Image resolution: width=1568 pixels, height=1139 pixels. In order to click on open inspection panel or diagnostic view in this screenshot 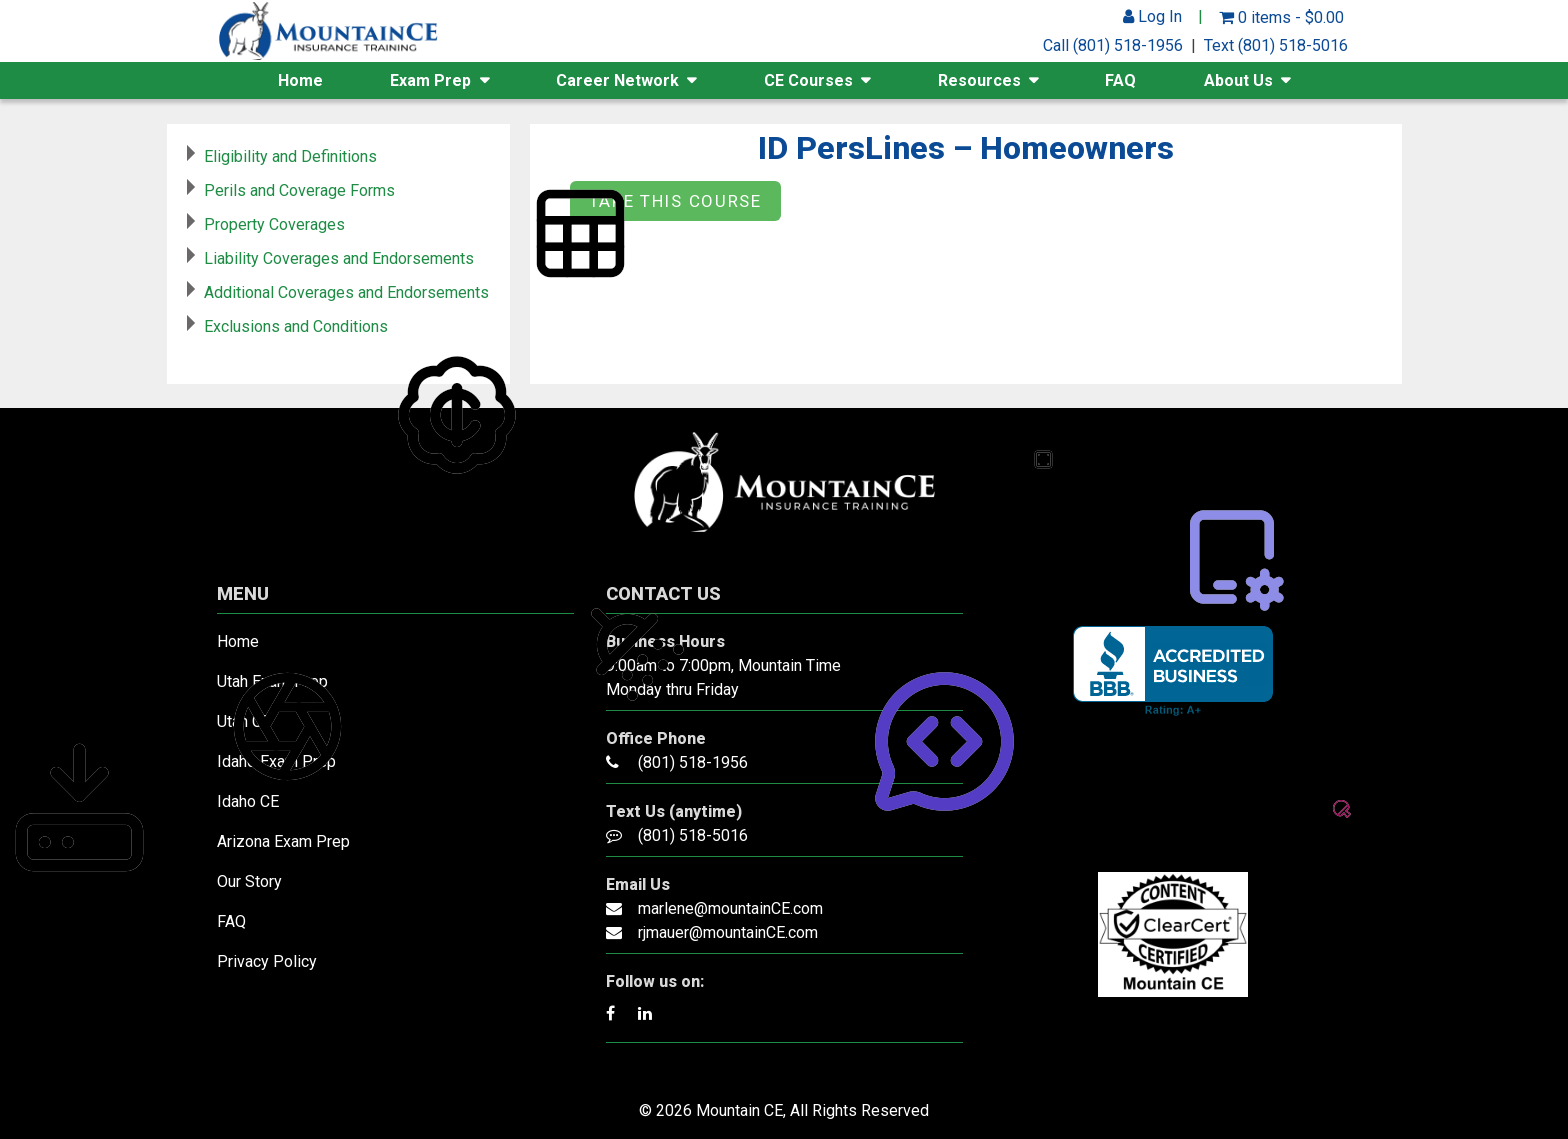, I will do `click(1043, 459)`.